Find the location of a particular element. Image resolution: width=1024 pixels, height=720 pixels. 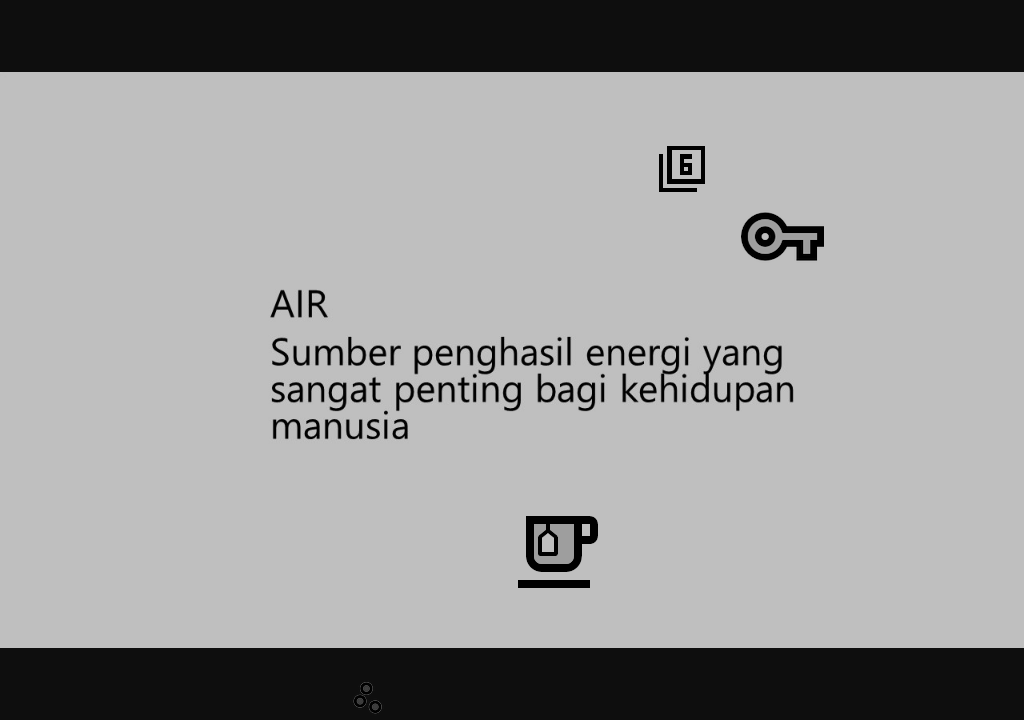

view data as a scatter plot is located at coordinates (368, 698).